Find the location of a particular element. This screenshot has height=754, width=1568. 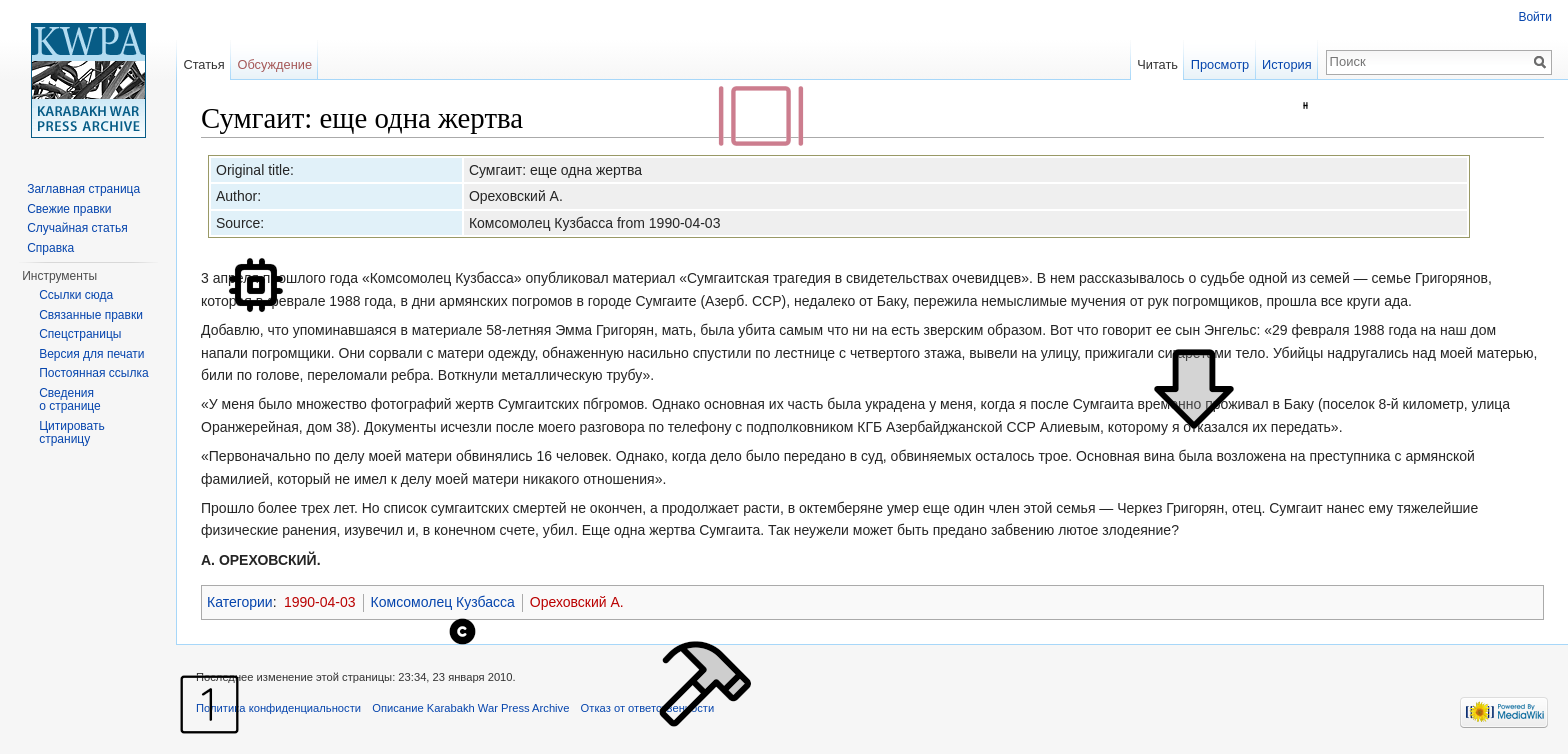

indicates copyrighted content is located at coordinates (462, 631).